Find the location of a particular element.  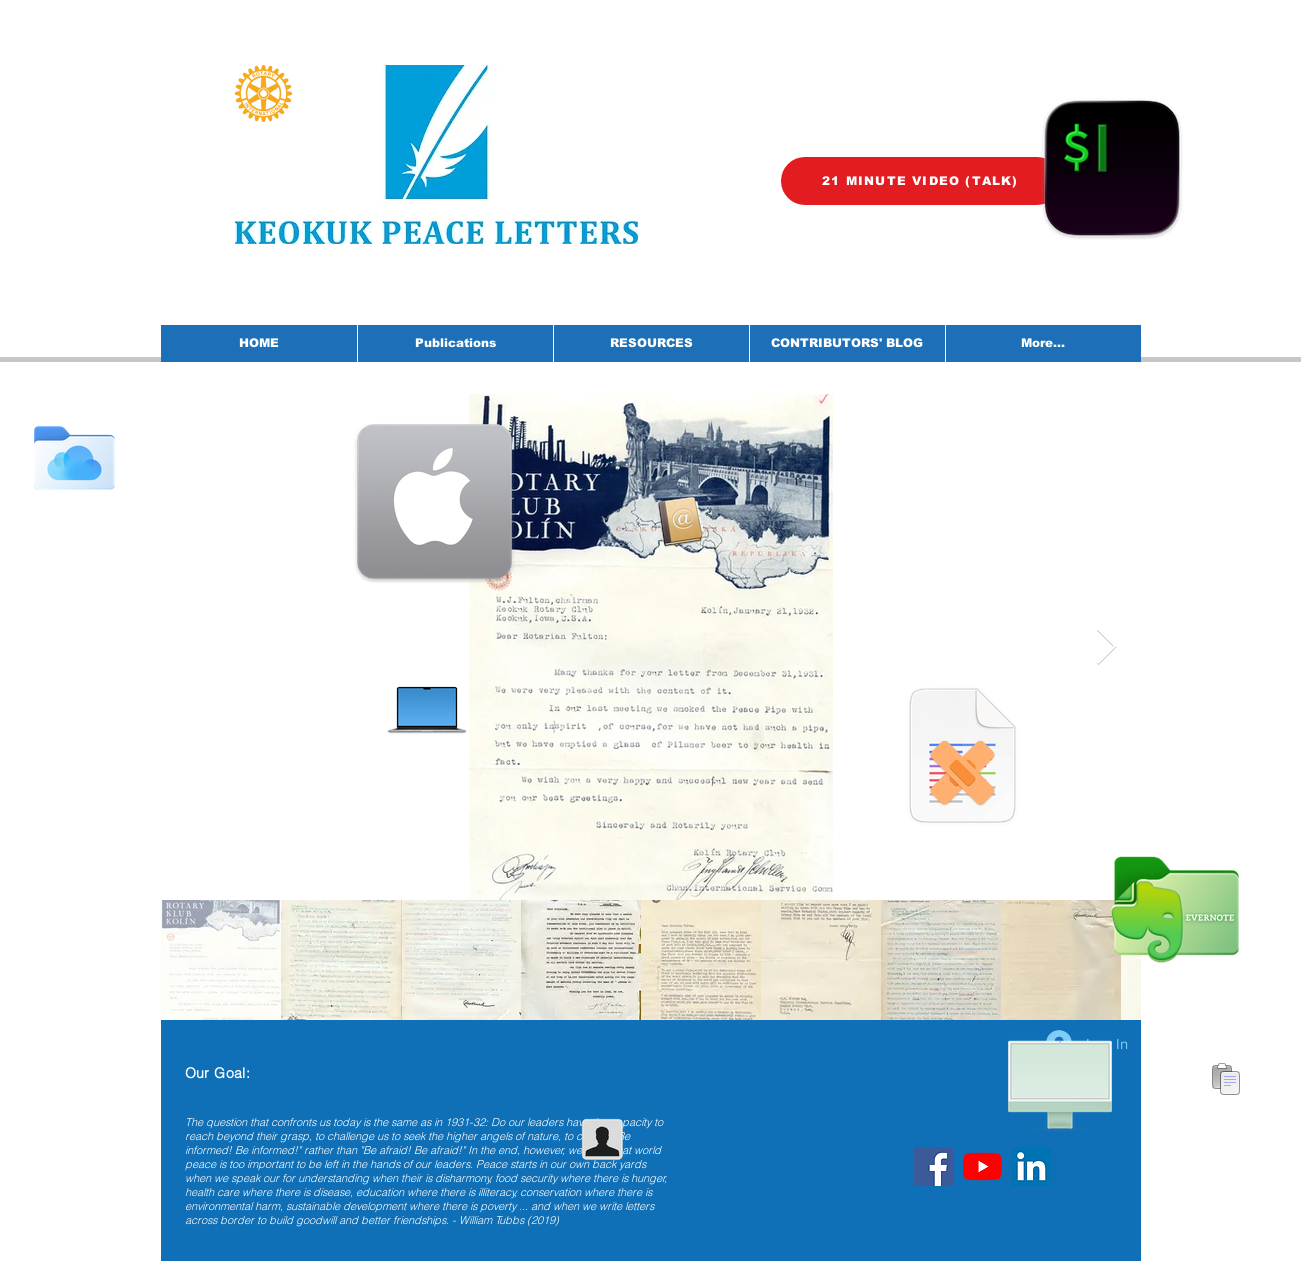

open contacts or address book is located at coordinates (681, 522).